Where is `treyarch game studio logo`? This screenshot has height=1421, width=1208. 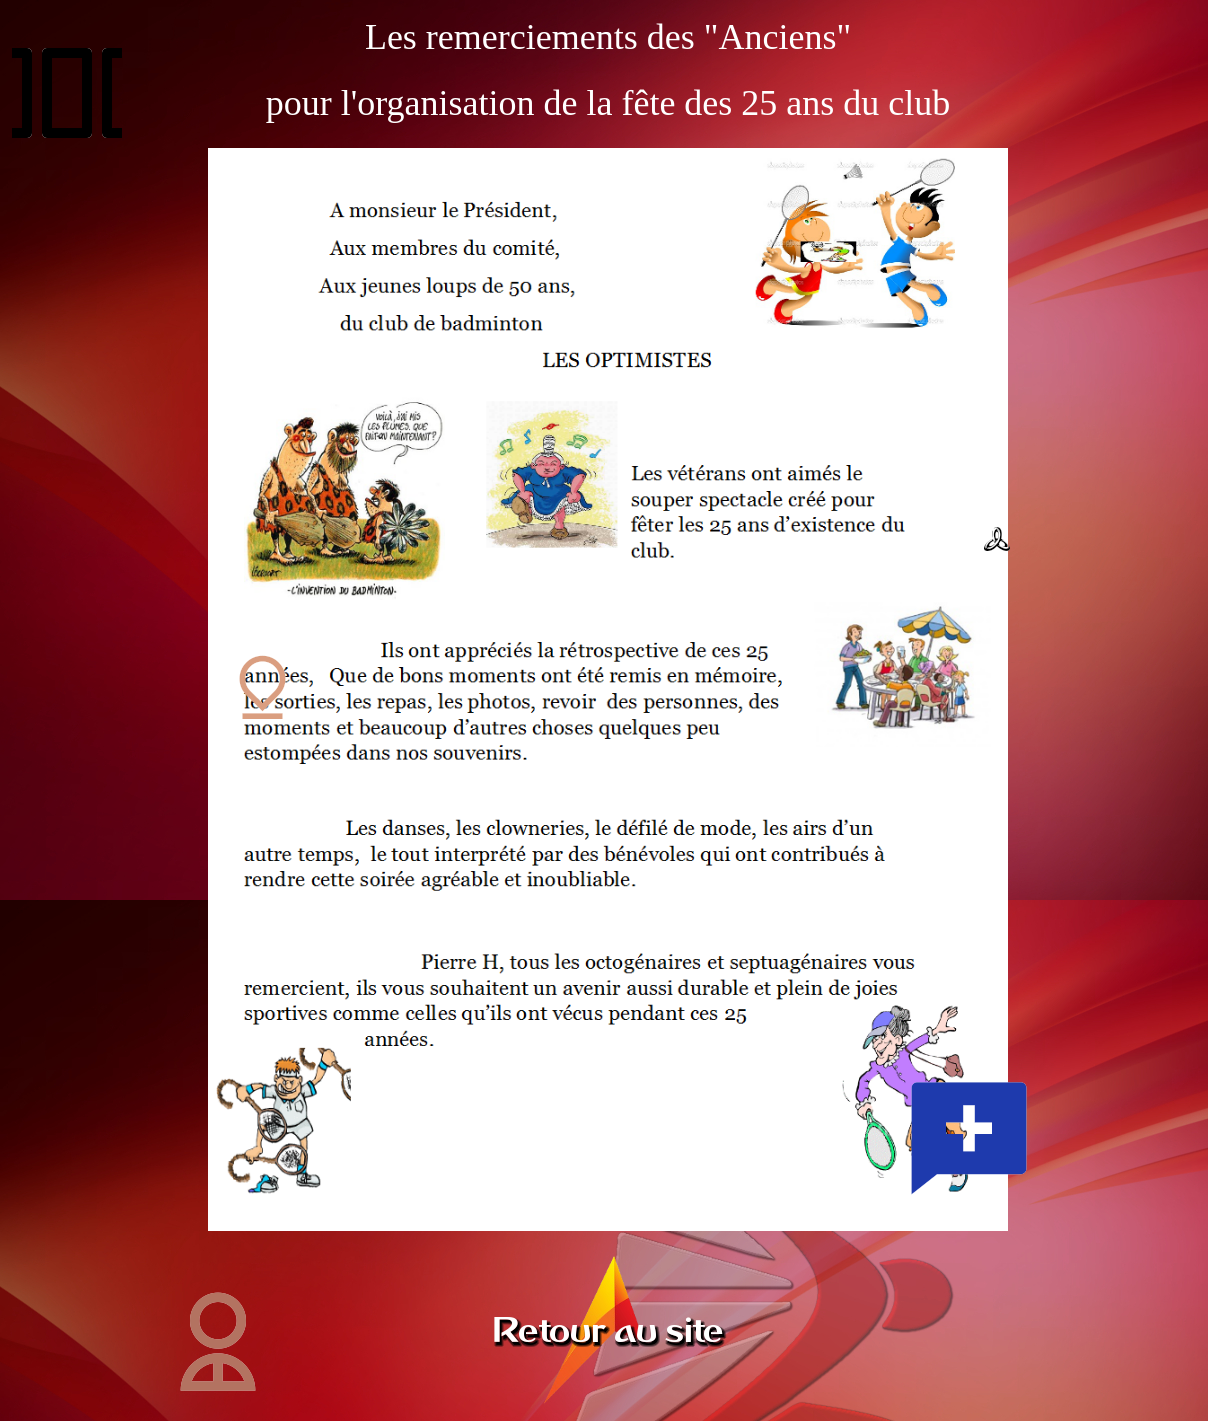
treyarch game studio logo is located at coordinates (997, 539).